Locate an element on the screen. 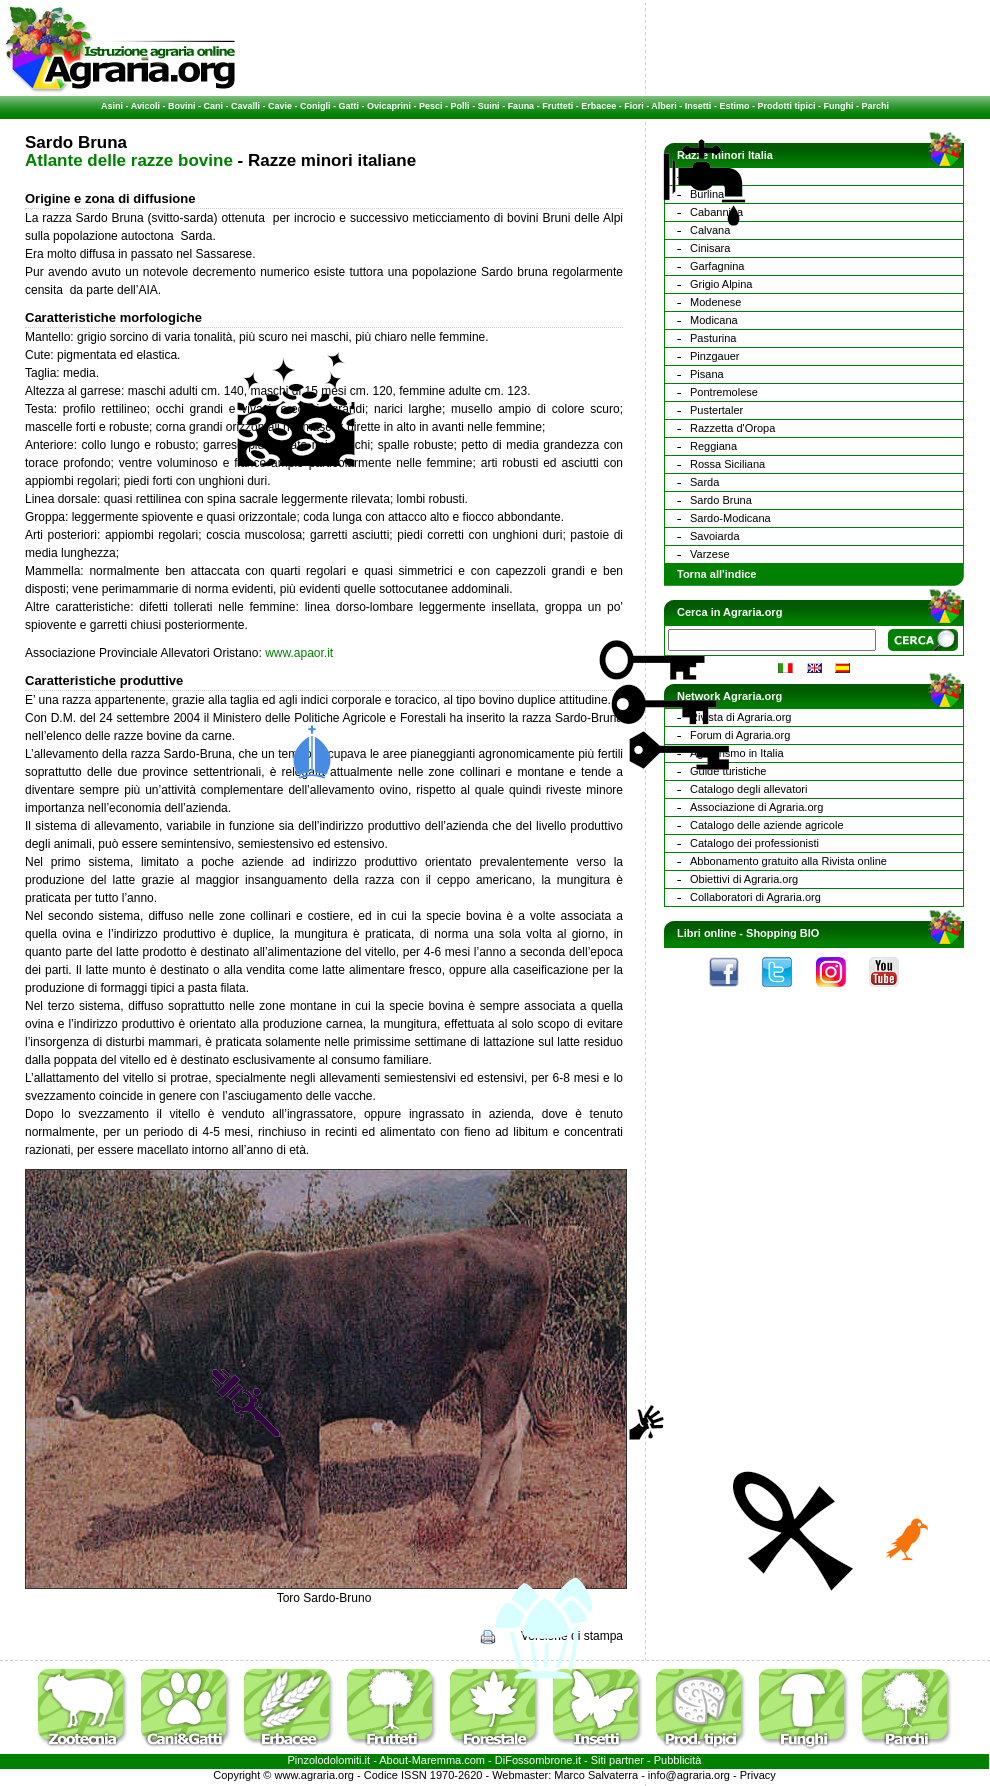 This screenshot has width=990, height=1786. fire laser weapon or special attack is located at coordinates (246, 1403).